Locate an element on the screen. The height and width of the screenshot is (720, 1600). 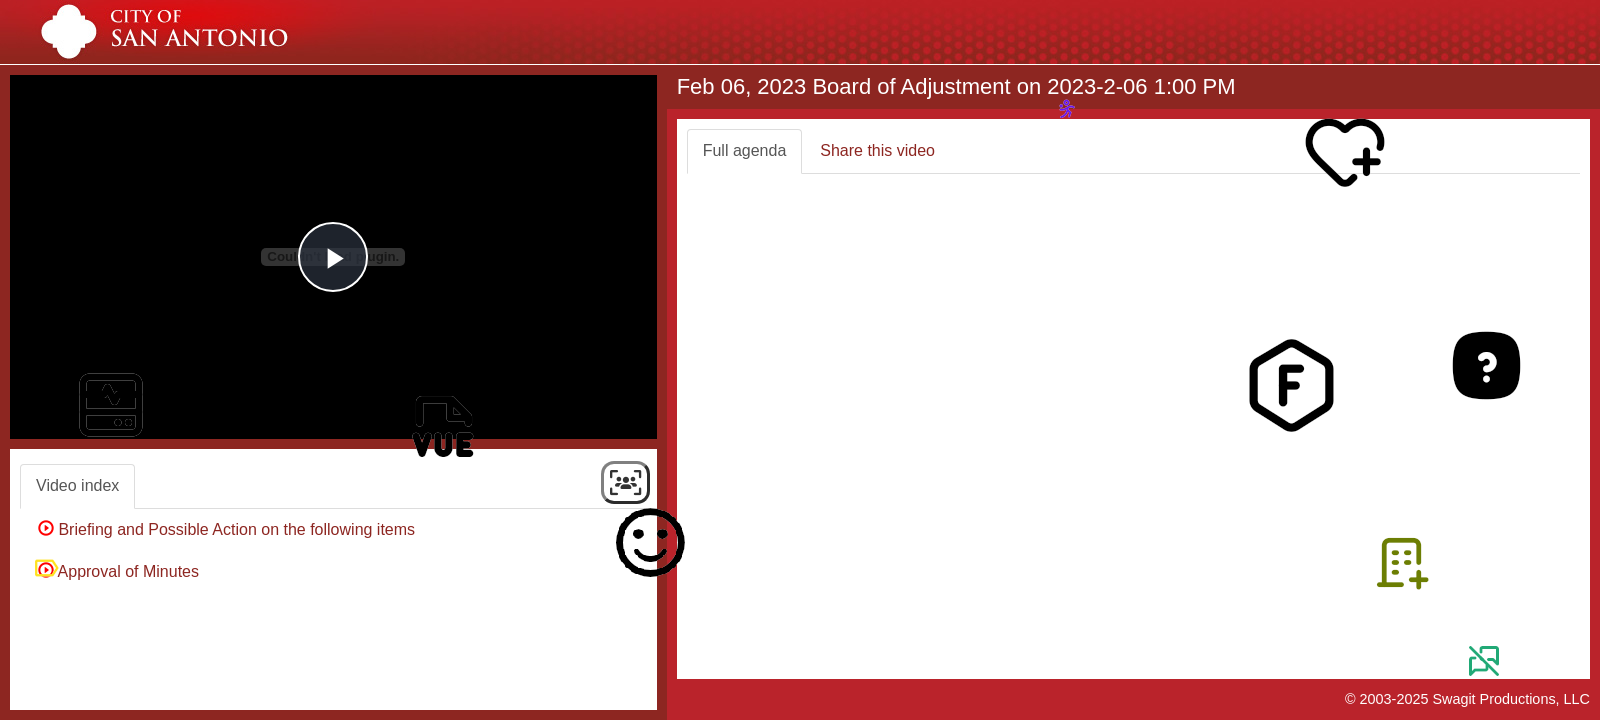
mute or disable message notifications is located at coordinates (1484, 661).